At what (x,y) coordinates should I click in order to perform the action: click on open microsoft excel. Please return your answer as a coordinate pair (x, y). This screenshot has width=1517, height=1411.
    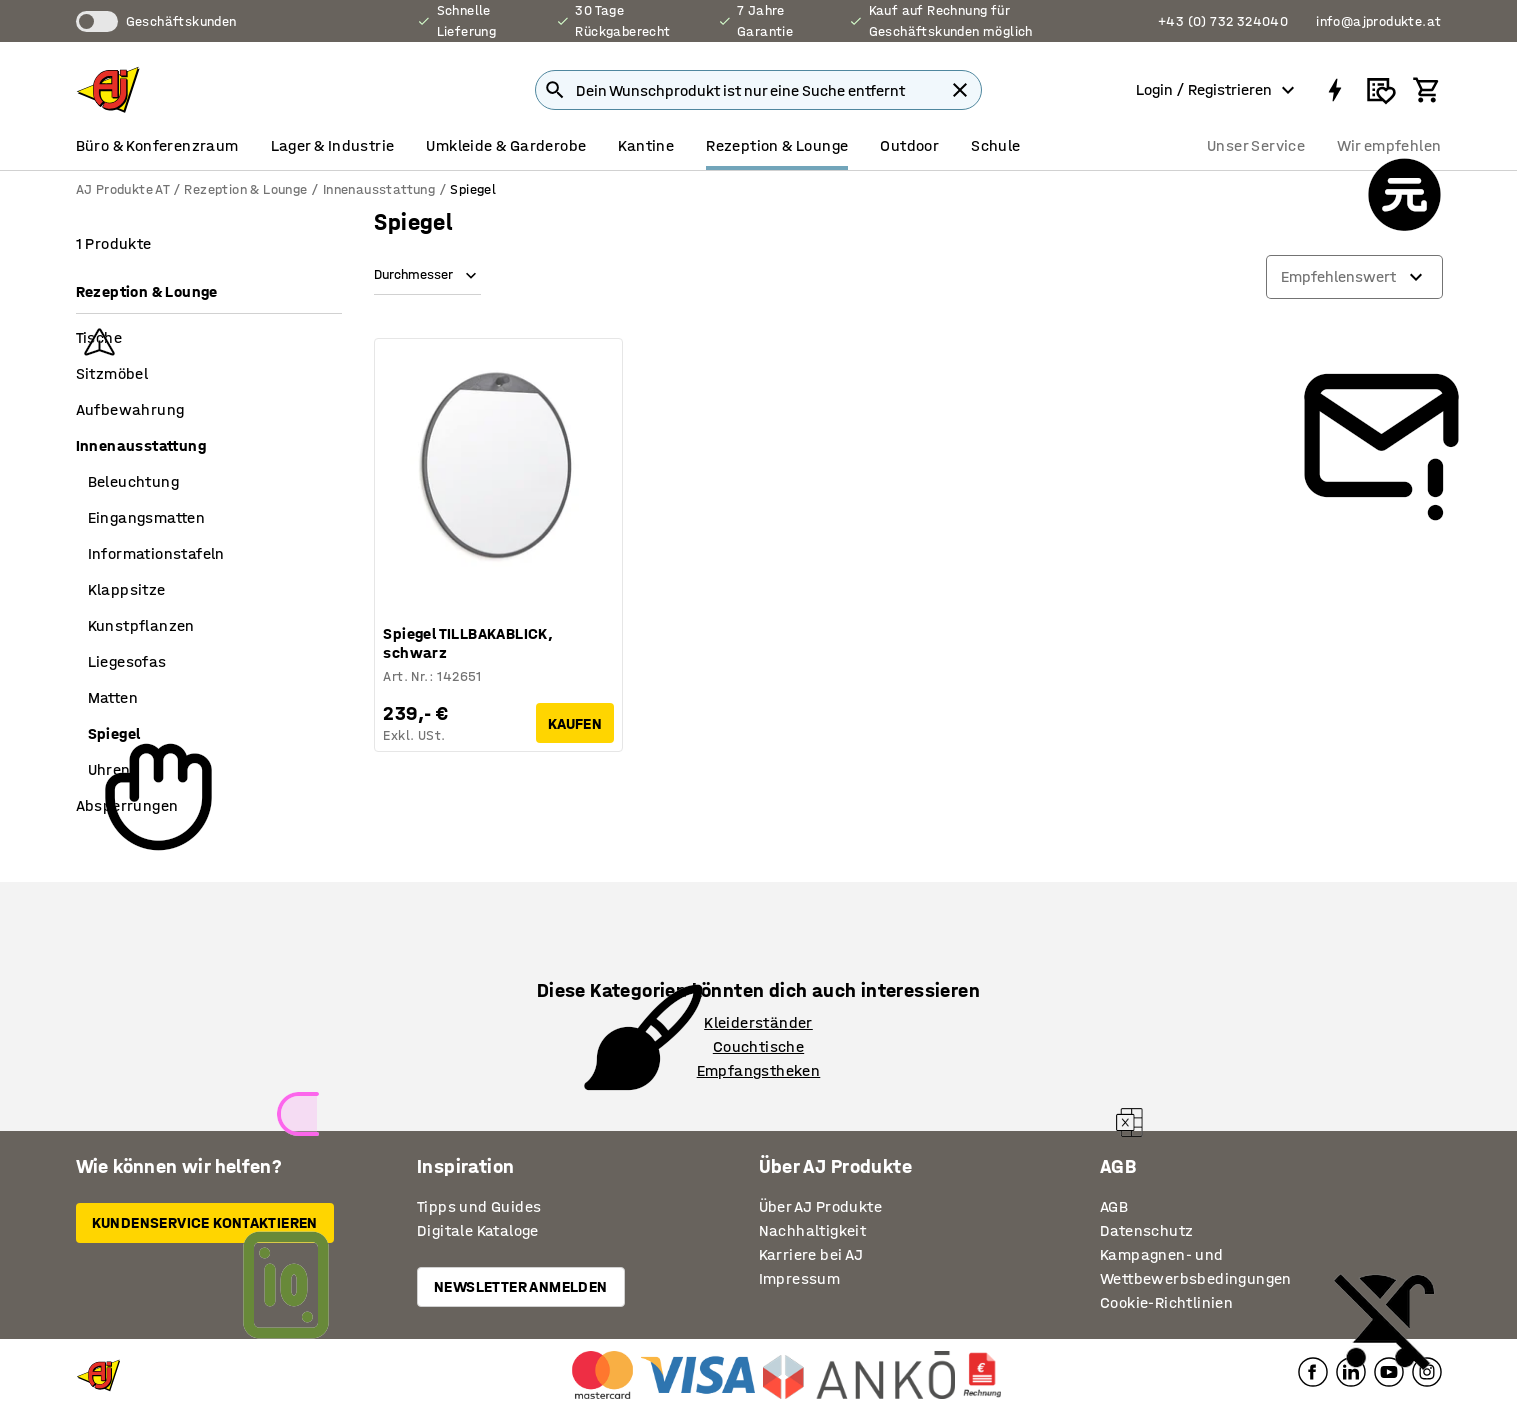
    Looking at the image, I should click on (1130, 1122).